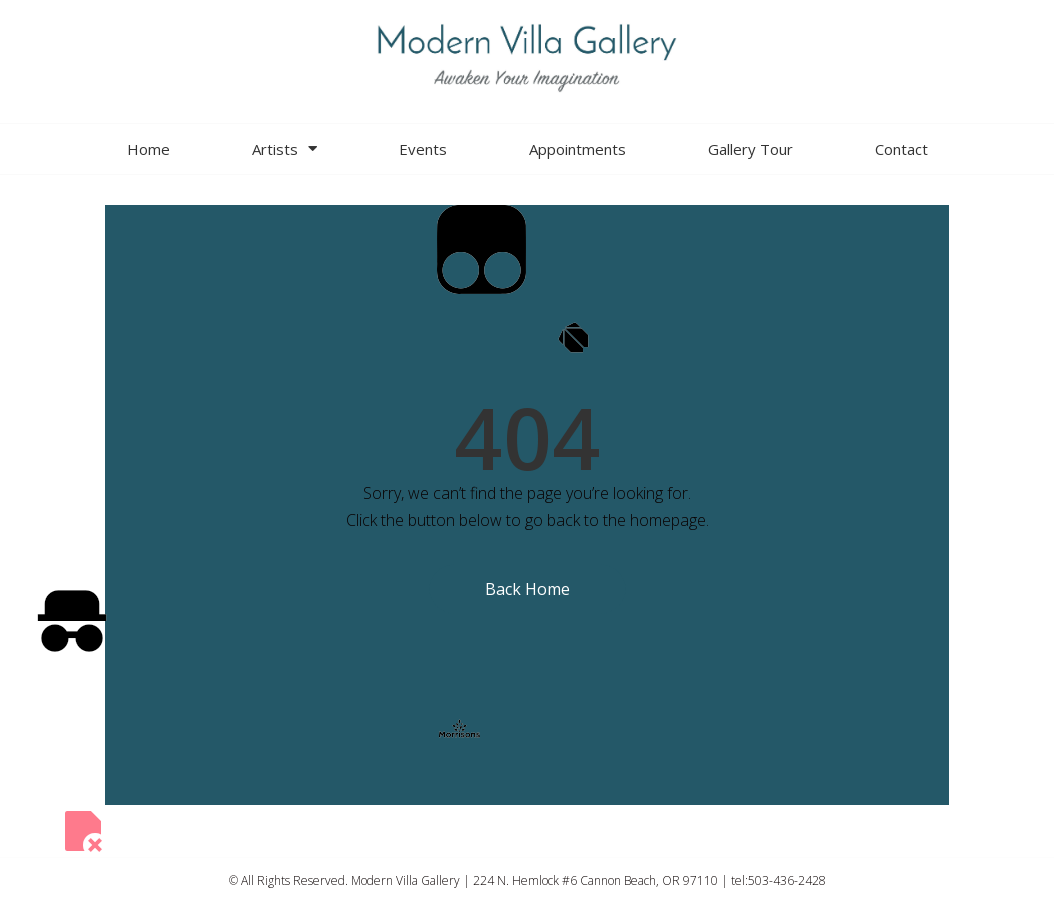  Describe the element at coordinates (72, 621) in the screenshot. I see `enable incognito or private browsing mode` at that location.